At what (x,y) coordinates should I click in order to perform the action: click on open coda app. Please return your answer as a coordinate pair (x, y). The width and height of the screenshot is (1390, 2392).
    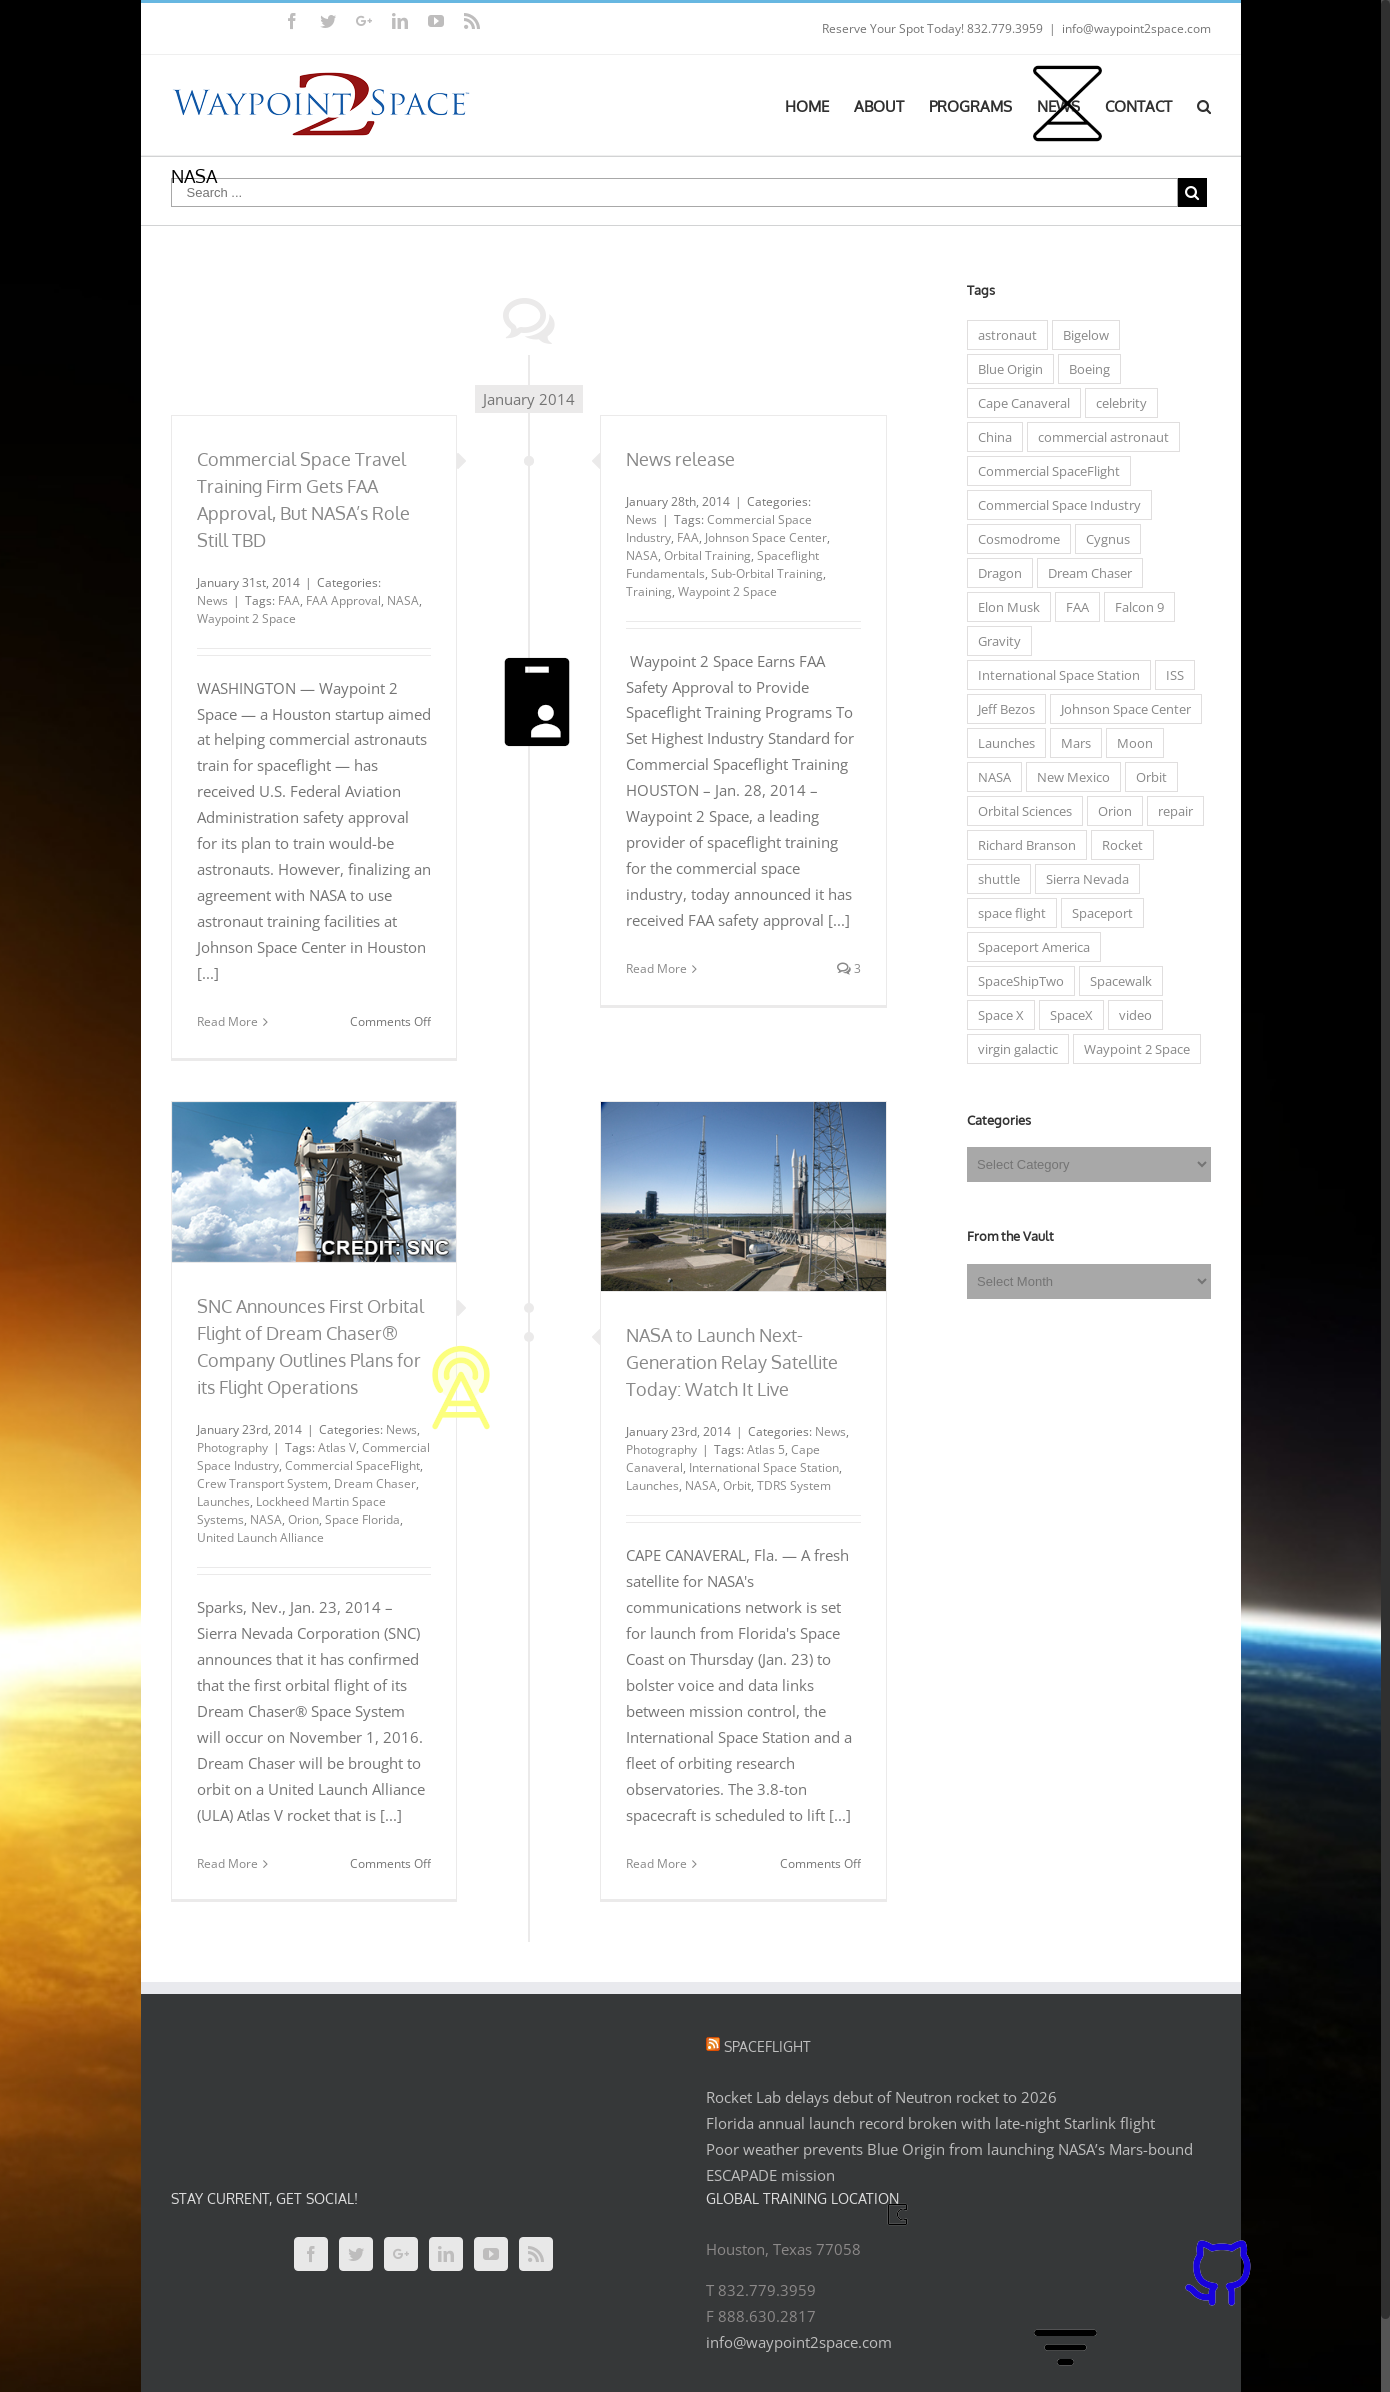
    Looking at the image, I should click on (897, 2214).